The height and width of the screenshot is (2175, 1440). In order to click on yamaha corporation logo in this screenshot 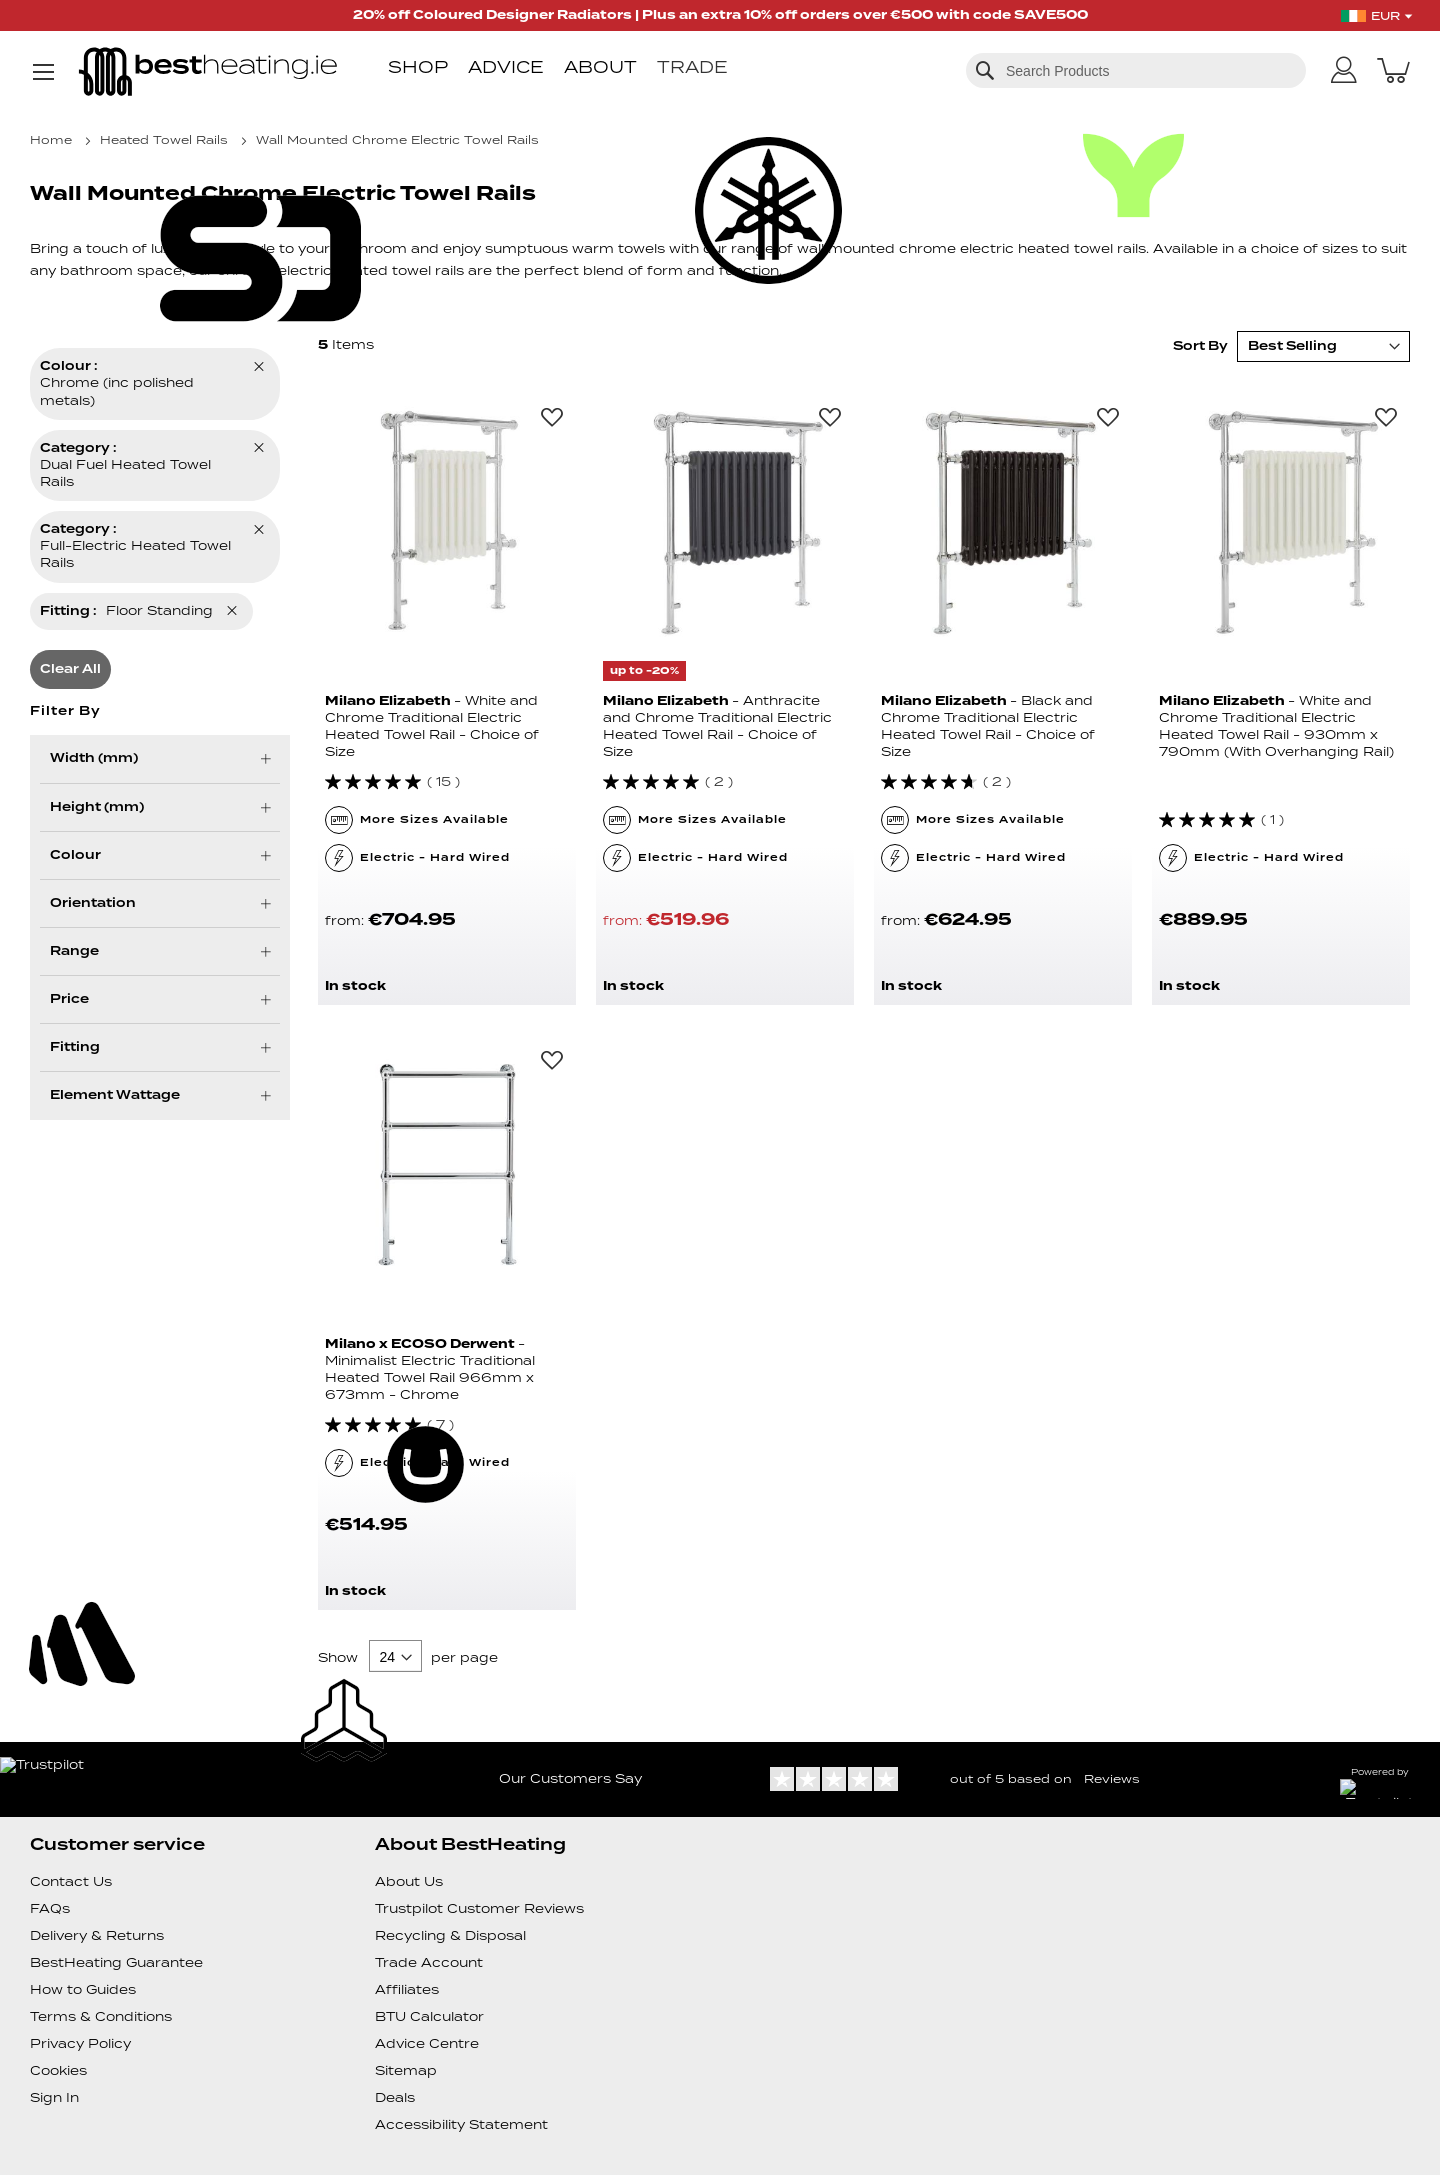, I will do `click(768, 210)`.